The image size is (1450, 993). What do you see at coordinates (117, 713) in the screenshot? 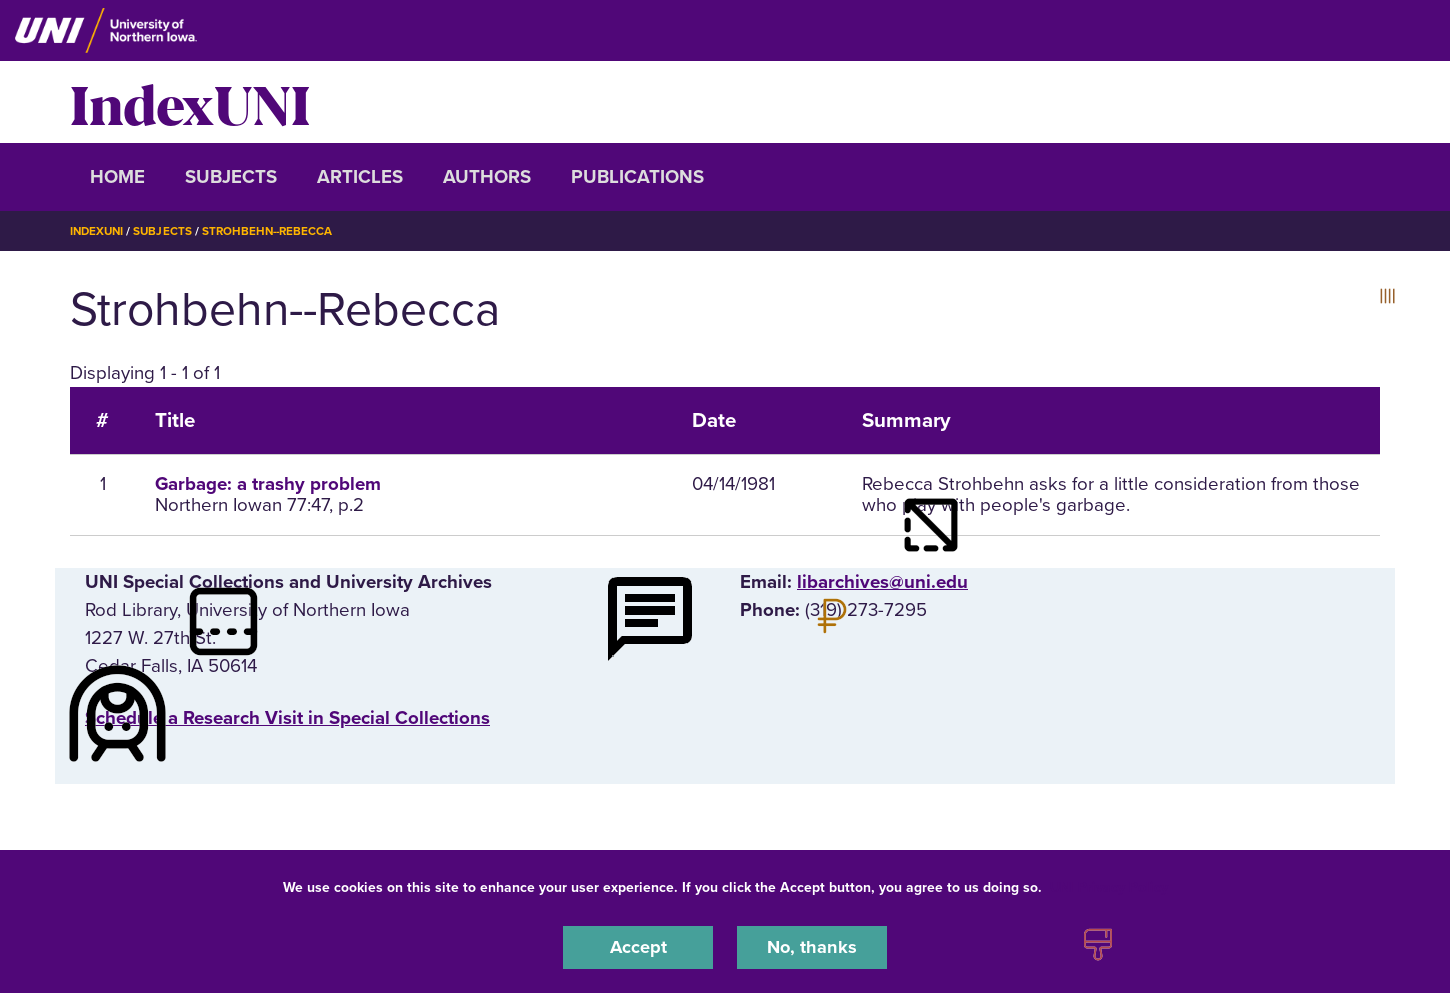
I see `view train or rail transit options` at bounding box center [117, 713].